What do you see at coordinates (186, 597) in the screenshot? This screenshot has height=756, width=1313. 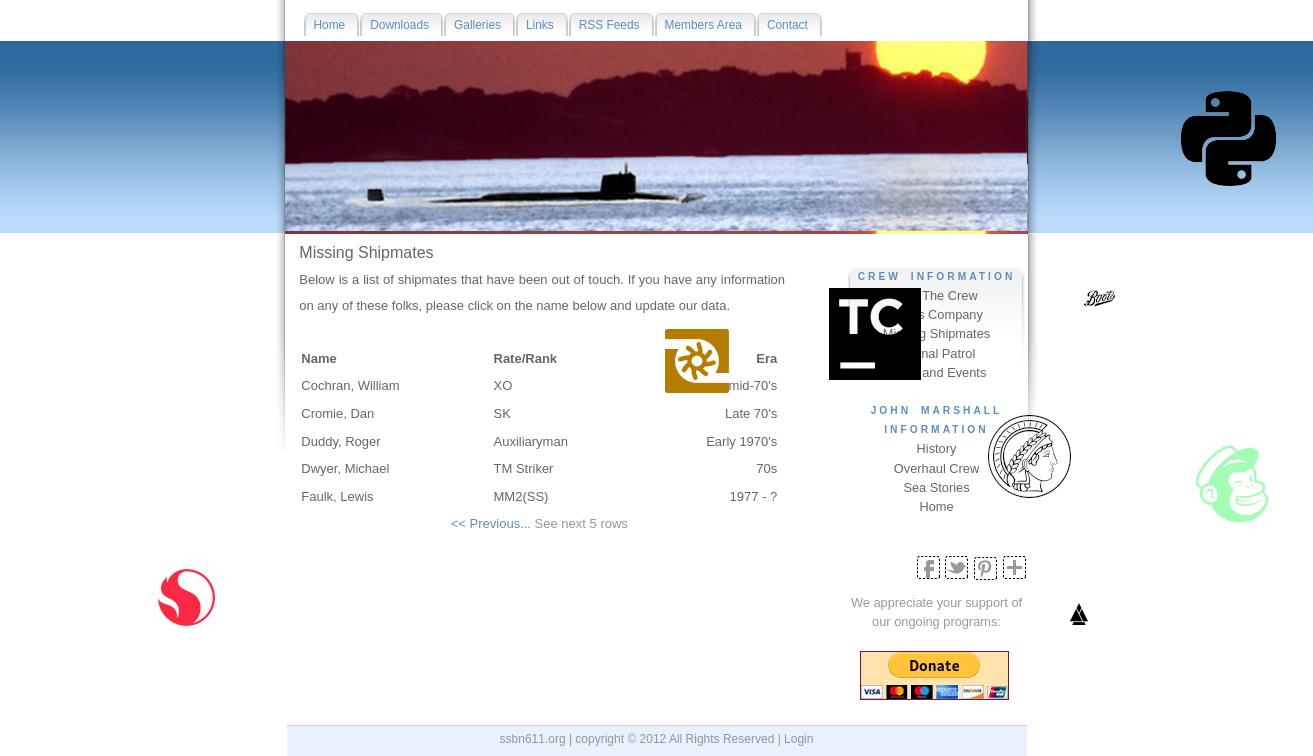 I see `Qualcomm Snapdragon brand logo` at bounding box center [186, 597].